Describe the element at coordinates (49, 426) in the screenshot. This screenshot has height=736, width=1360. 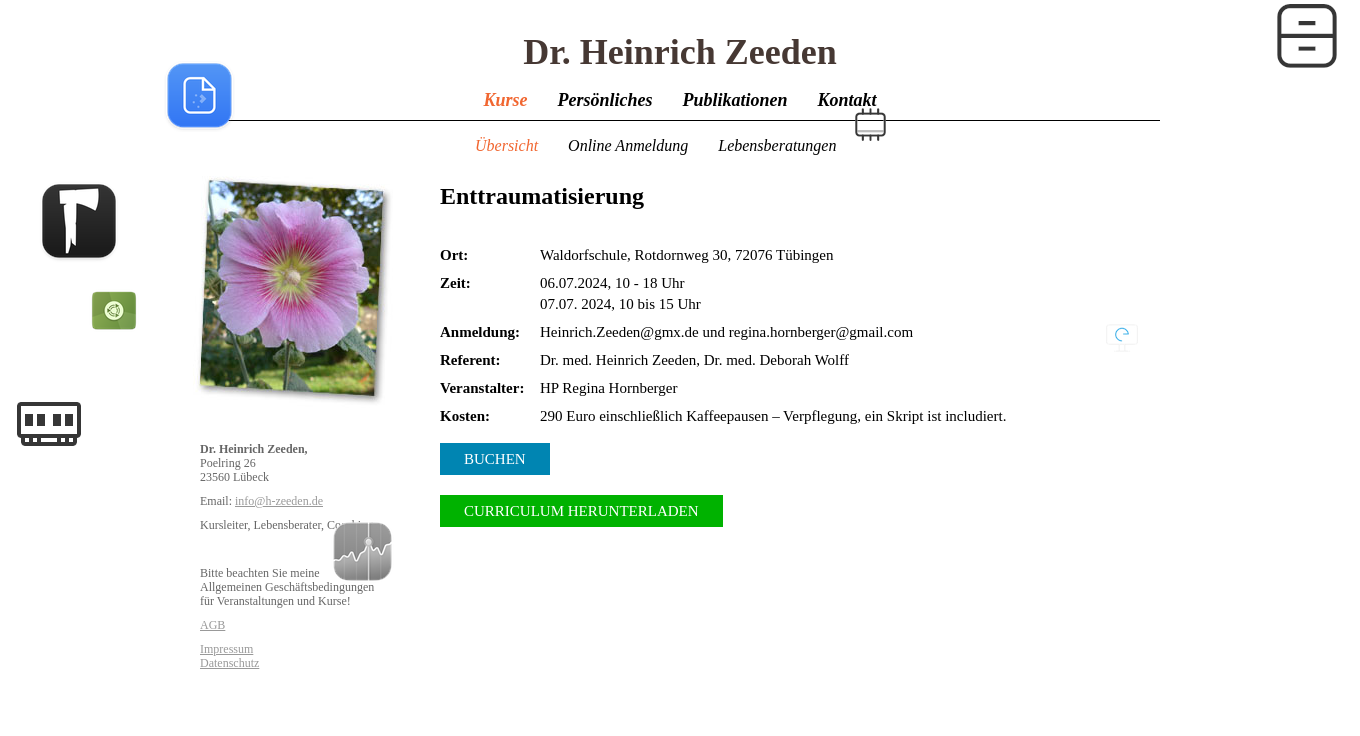
I see `indicates a memory module or RAM component` at that location.